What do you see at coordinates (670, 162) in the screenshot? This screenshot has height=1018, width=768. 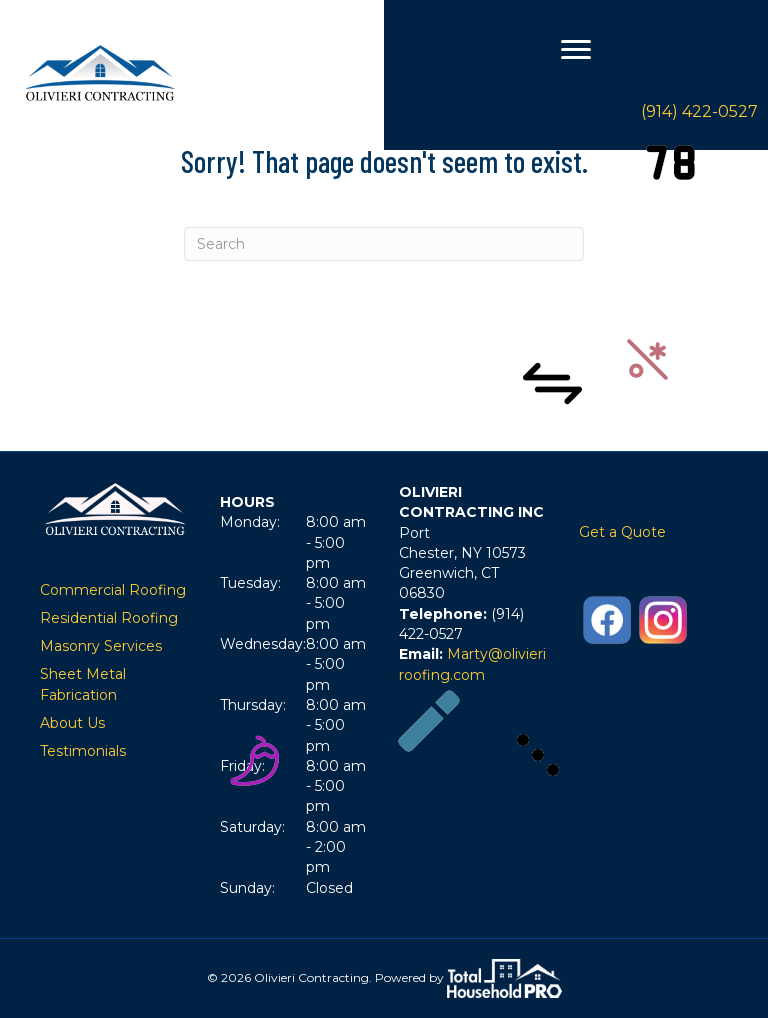 I see `indicates item number 78 in a list or sequence` at bounding box center [670, 162].